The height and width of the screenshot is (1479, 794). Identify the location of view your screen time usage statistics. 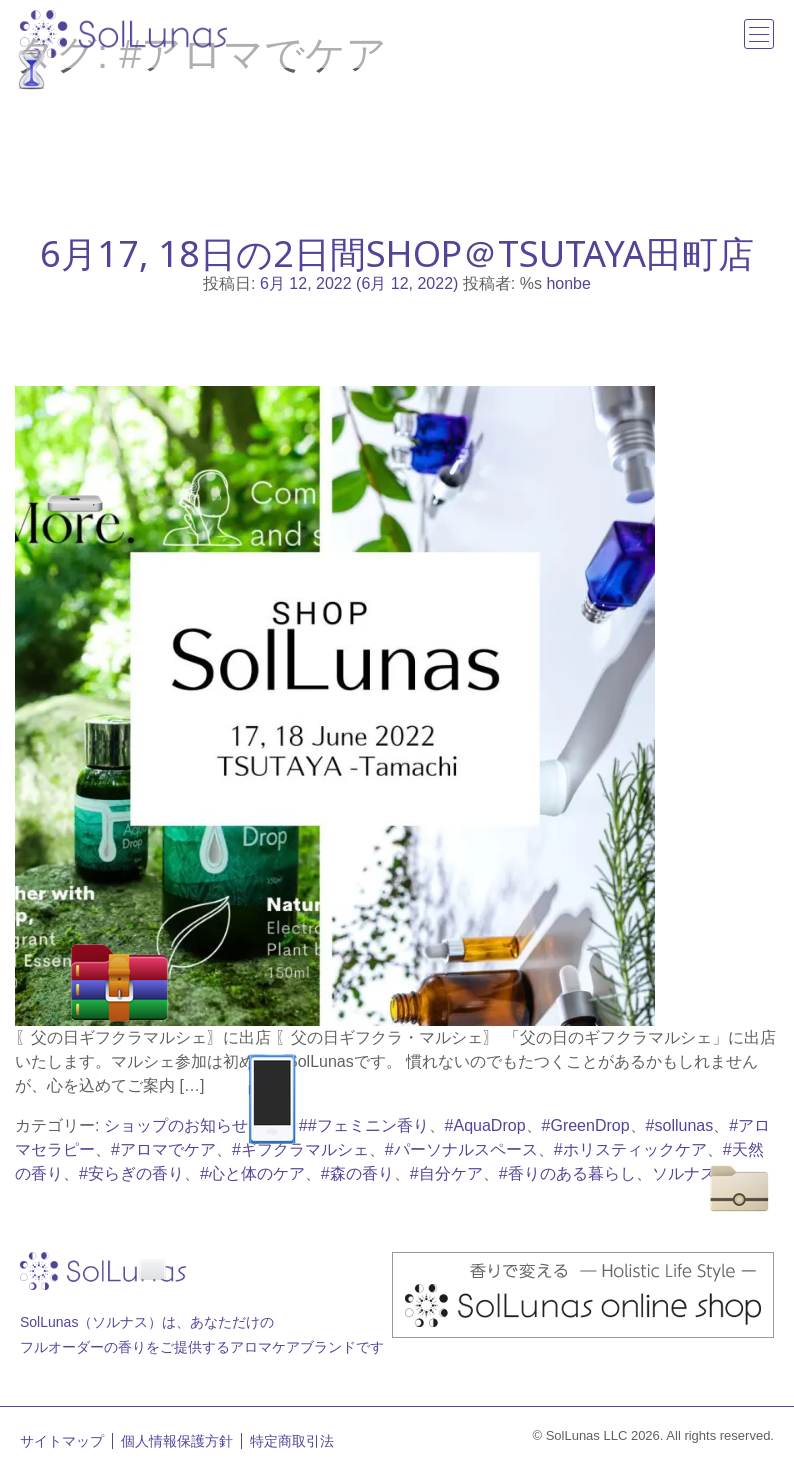
(31, 69).